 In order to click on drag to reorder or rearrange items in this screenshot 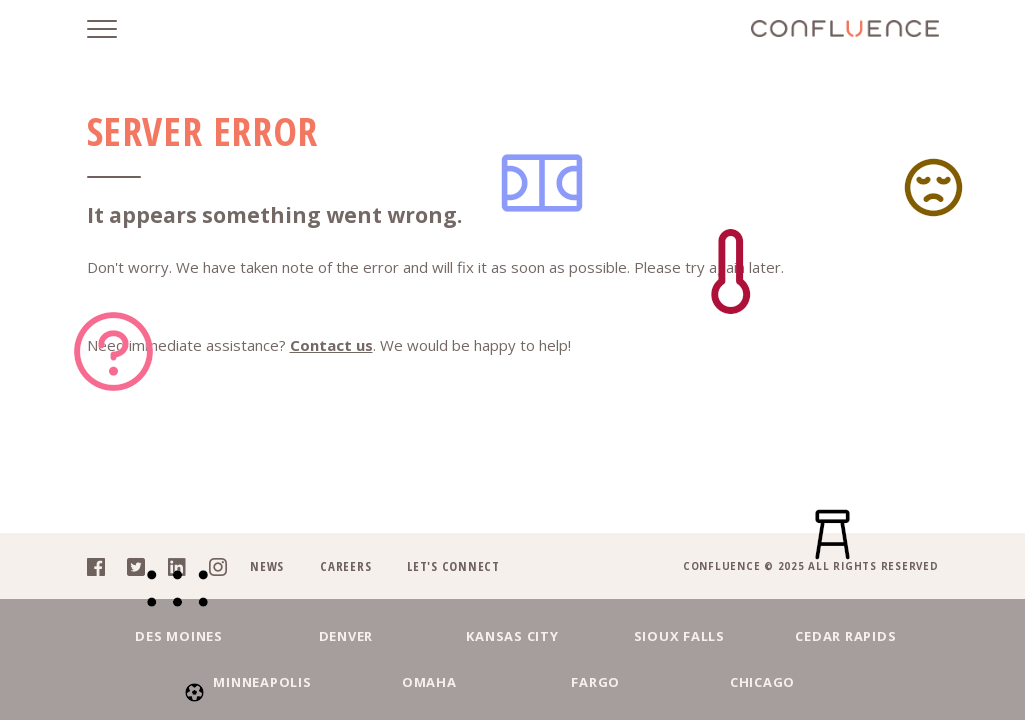, I will do `click(177, 588)`.